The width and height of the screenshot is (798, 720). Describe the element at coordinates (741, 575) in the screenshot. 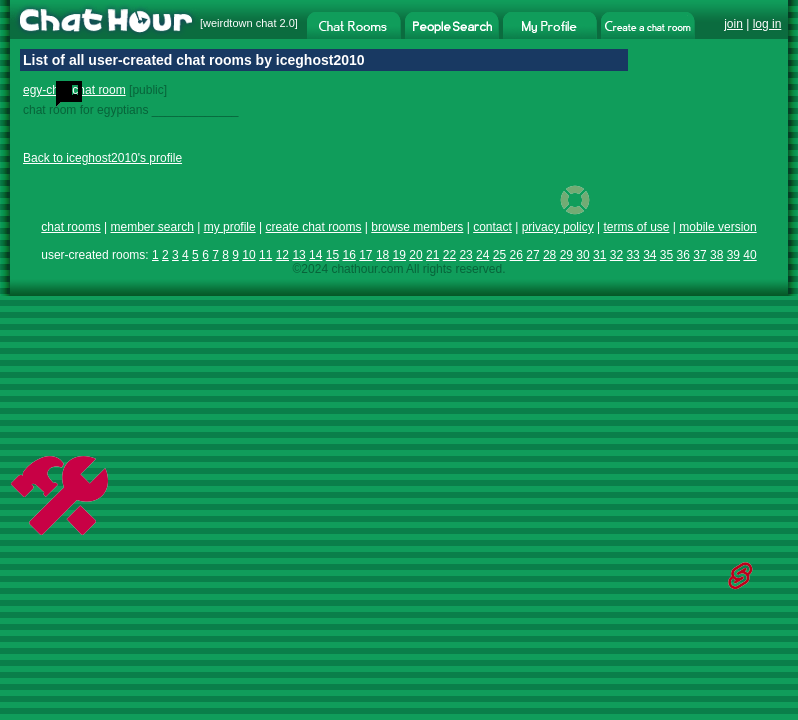

I see `link to Svelte framework documentation or resources` at that location.